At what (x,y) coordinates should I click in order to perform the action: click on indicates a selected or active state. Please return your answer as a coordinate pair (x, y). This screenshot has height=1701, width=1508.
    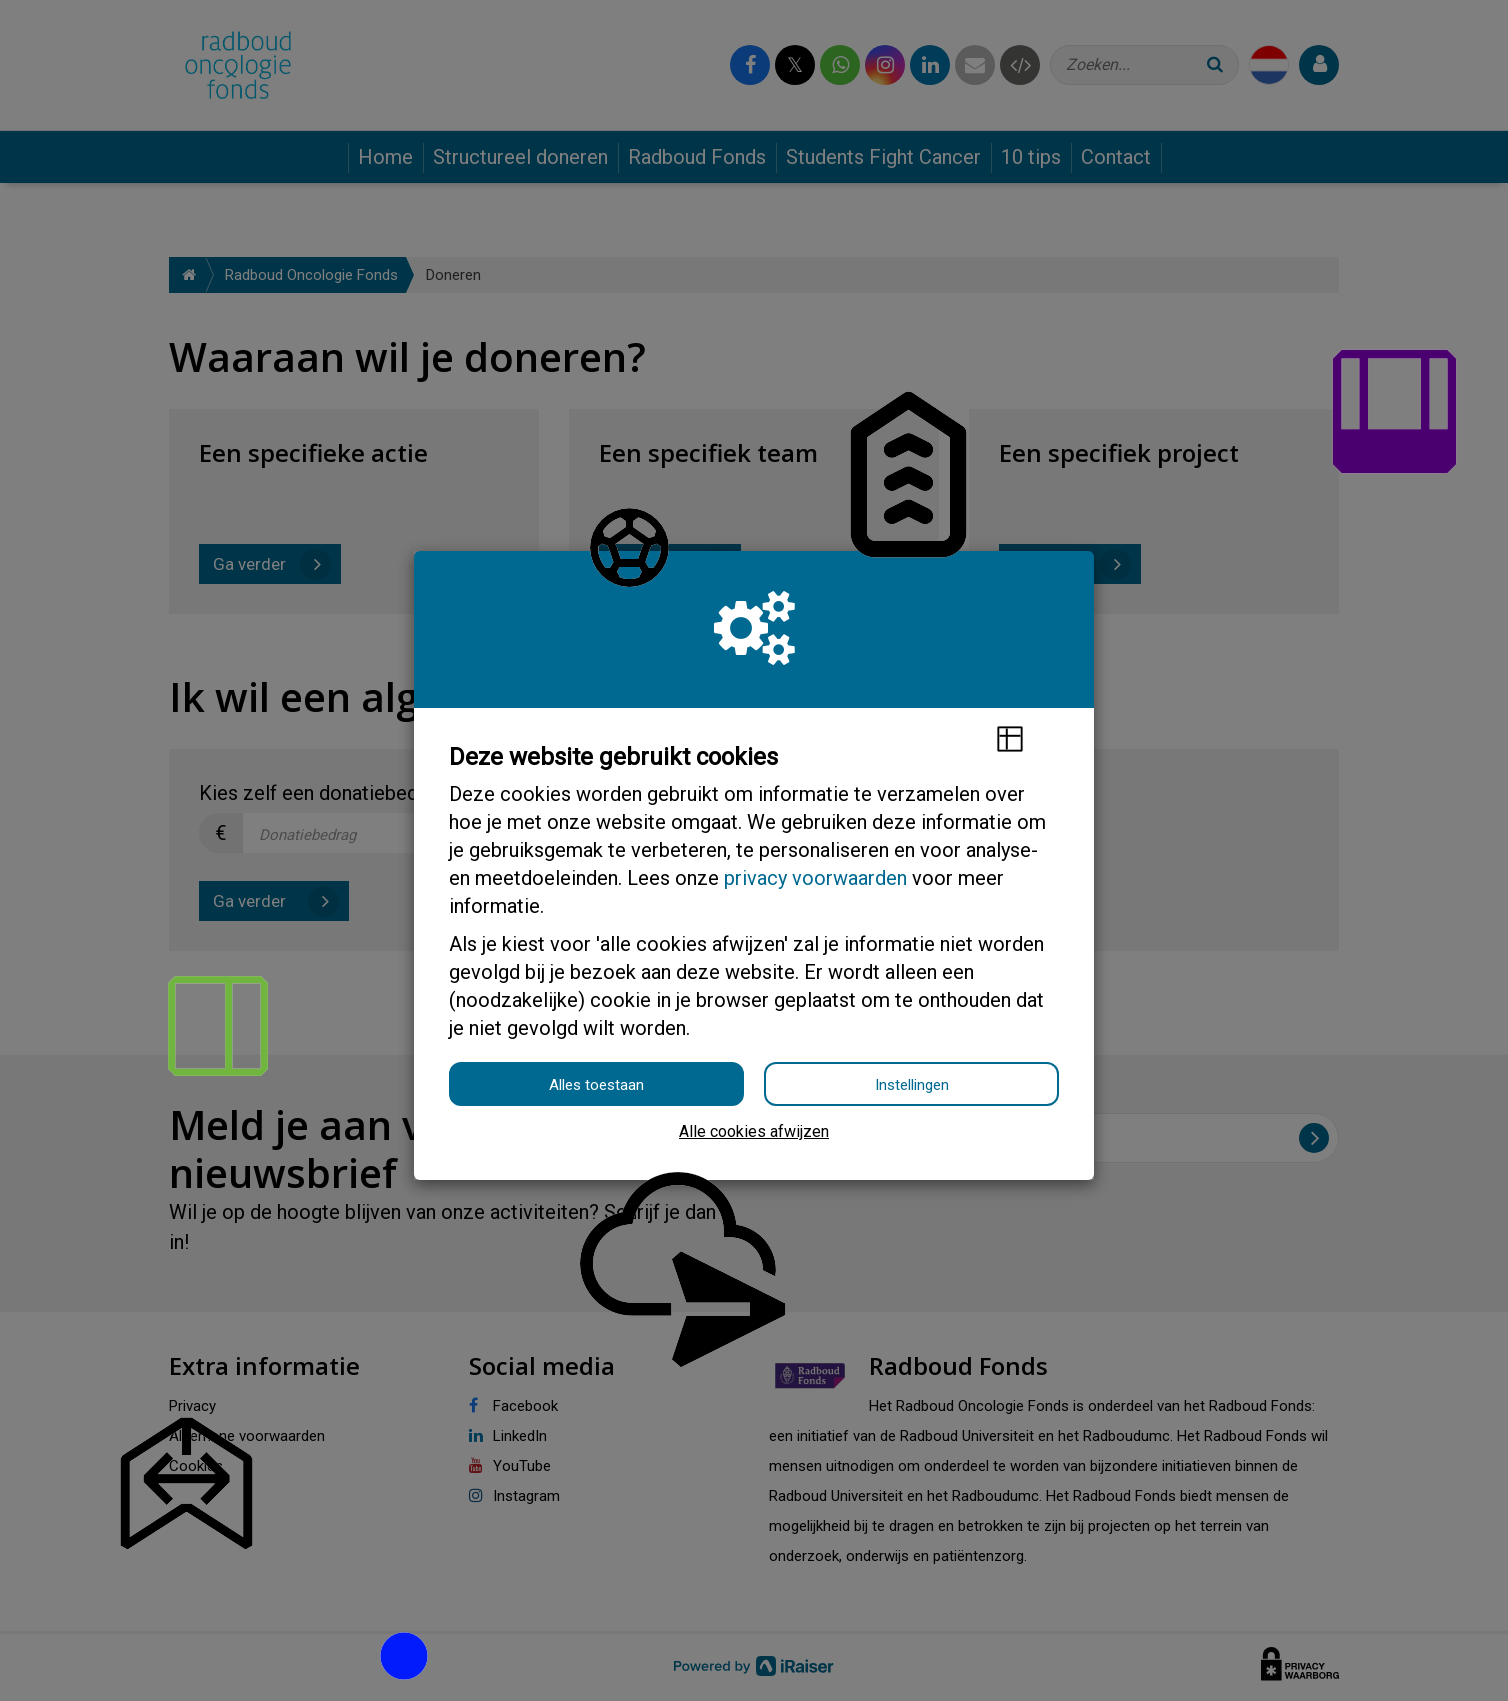
    Looking at the image, I should click on (404, 1656).